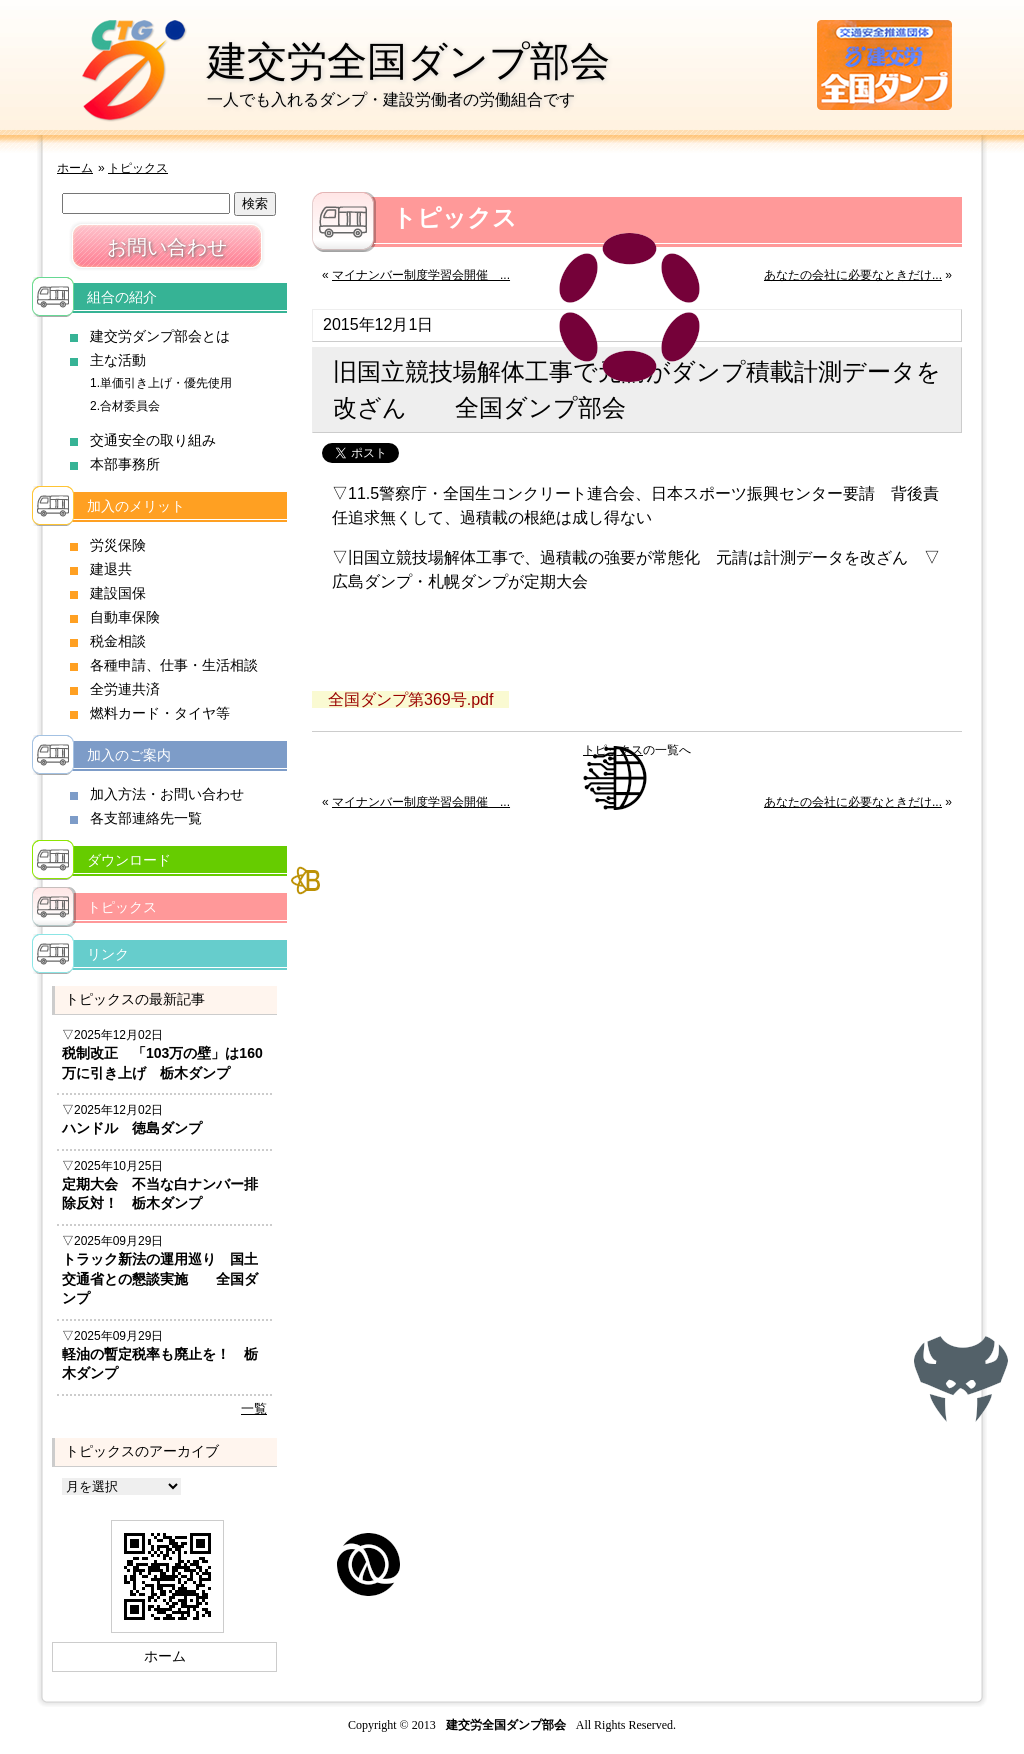  I want to click on open CircuitVerse digital circuit simulator, so click(615, 778).